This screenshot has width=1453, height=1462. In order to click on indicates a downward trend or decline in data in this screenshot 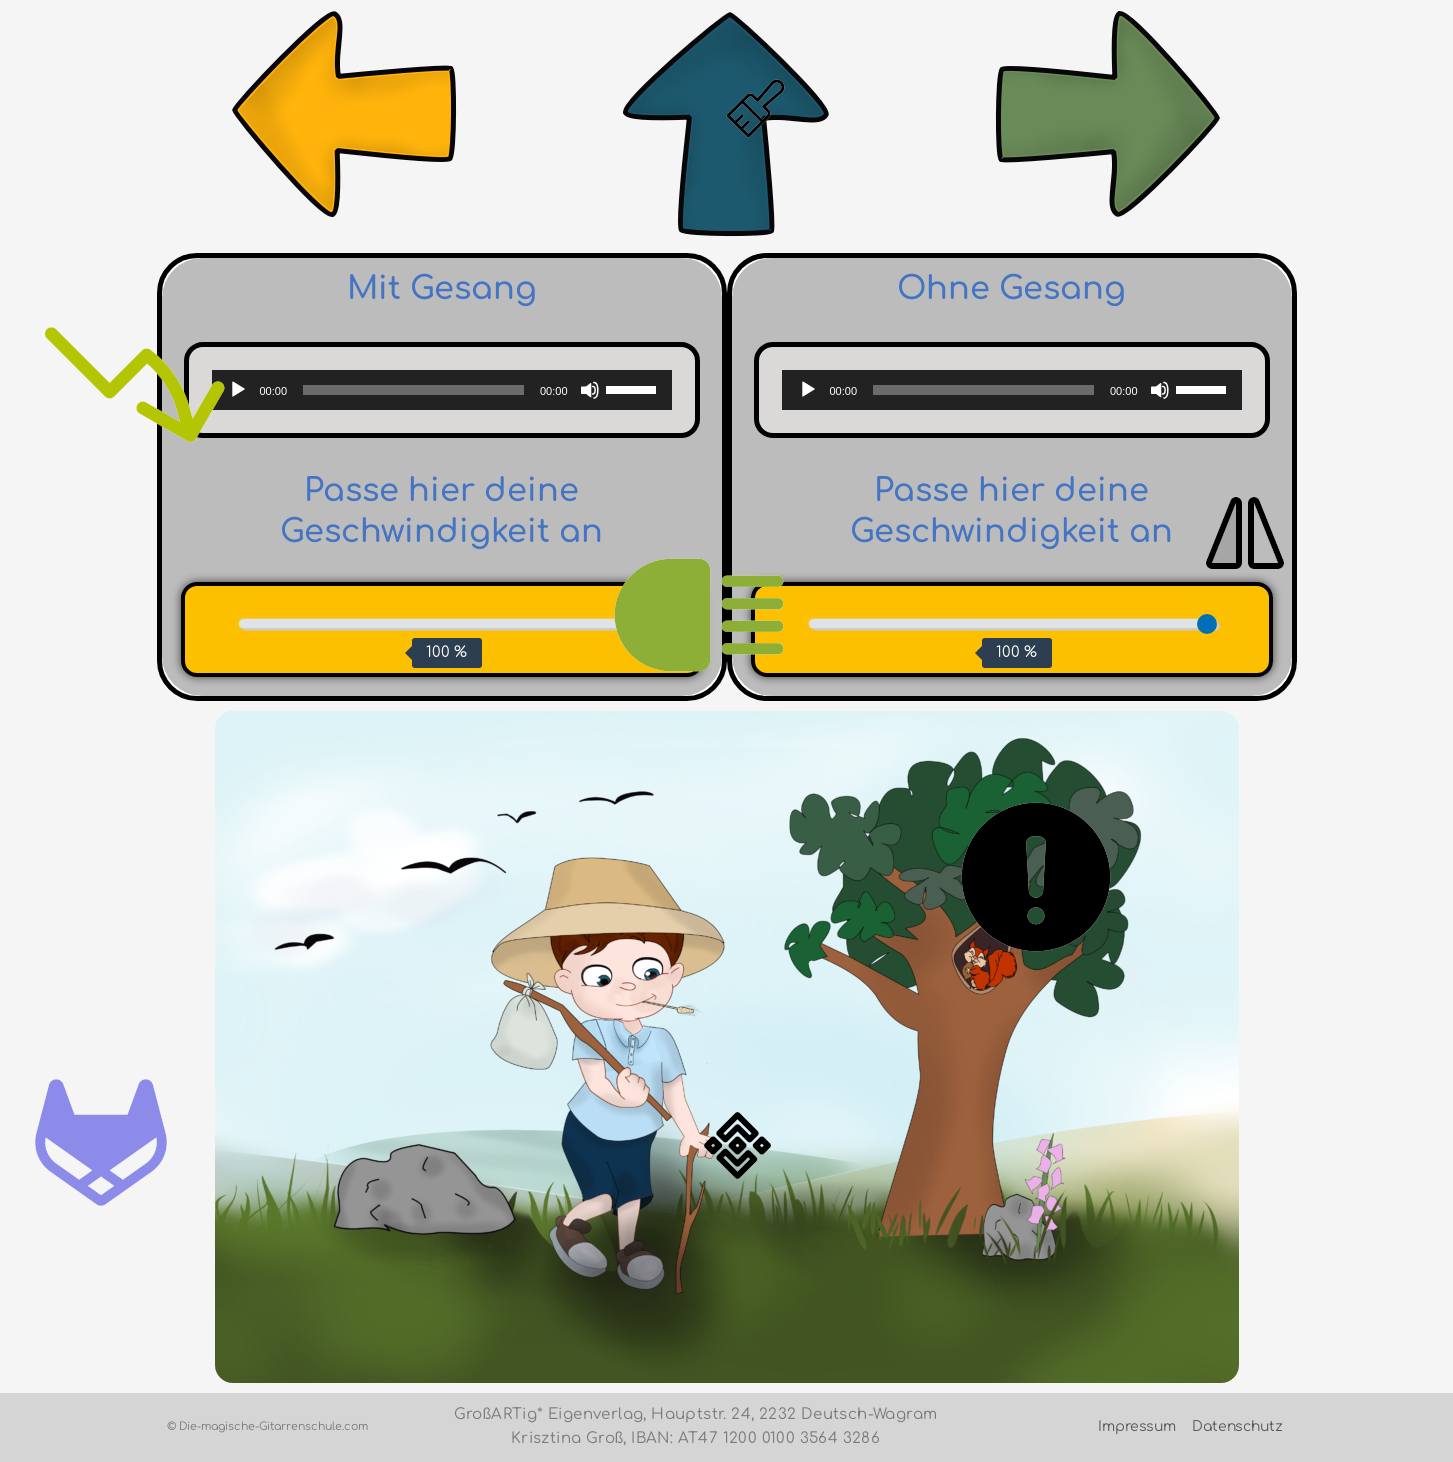, I will do `click(135, 385)`.